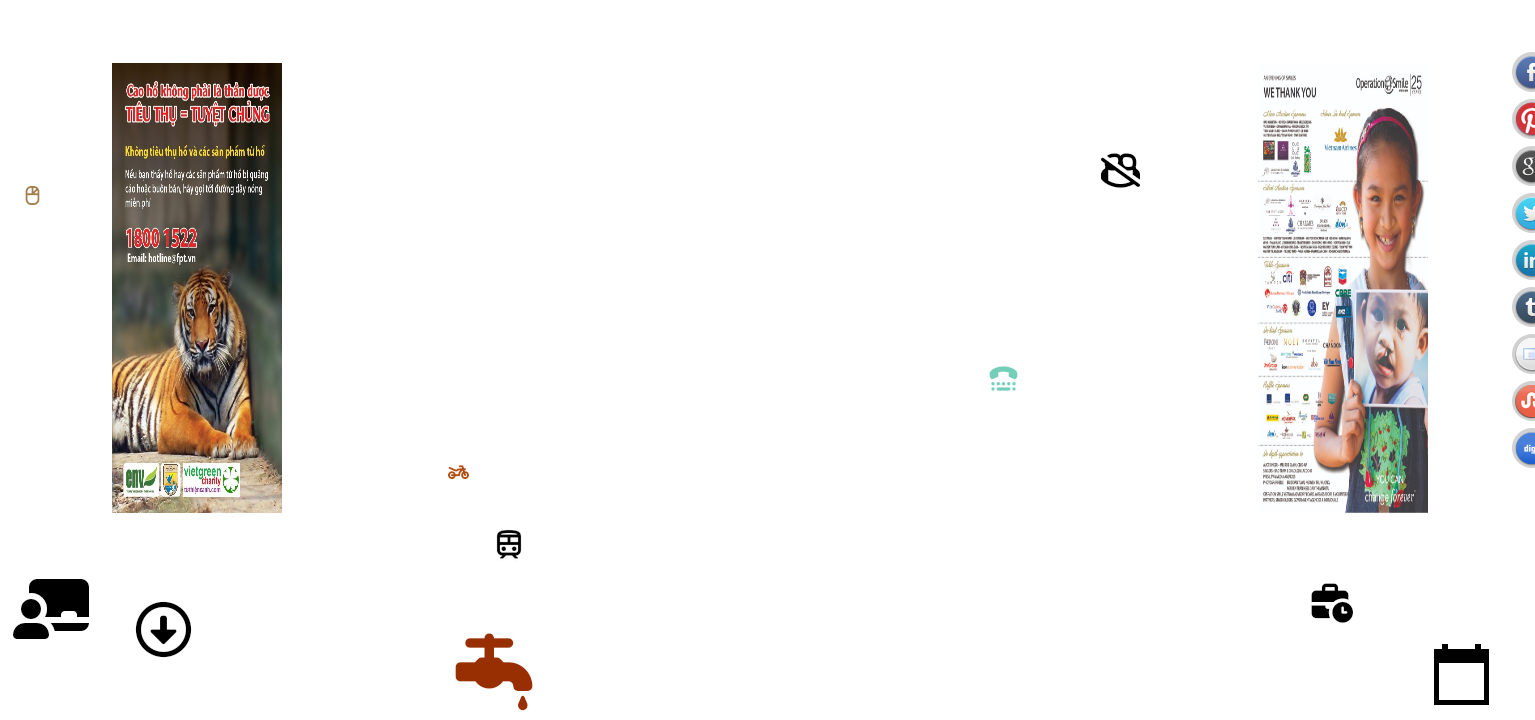  Describe the element at coordinates (32, 195) in the screenshot. I see `right-click action or context menu trigger` at that location.